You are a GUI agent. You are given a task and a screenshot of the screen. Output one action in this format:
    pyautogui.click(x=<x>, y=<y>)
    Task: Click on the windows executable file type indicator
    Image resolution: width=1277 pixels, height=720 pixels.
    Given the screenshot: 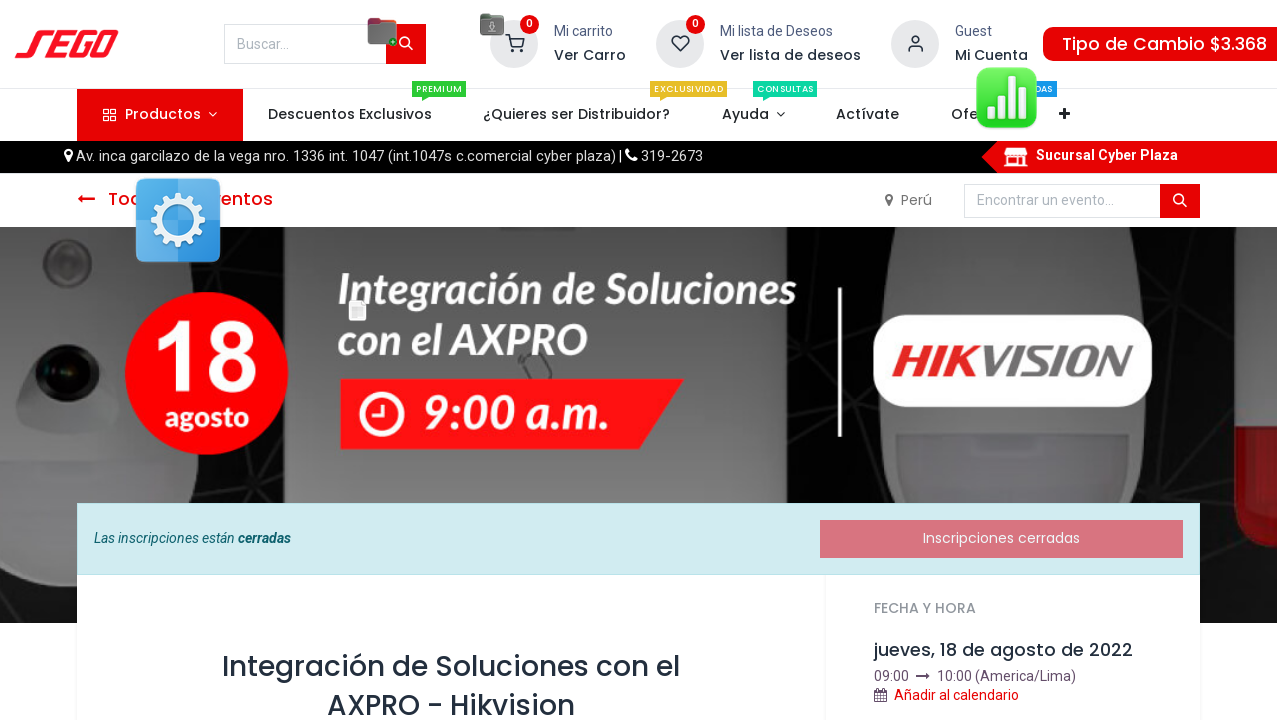 What is the action you would take?
    pyautogui.click(x=178, y=220)
    